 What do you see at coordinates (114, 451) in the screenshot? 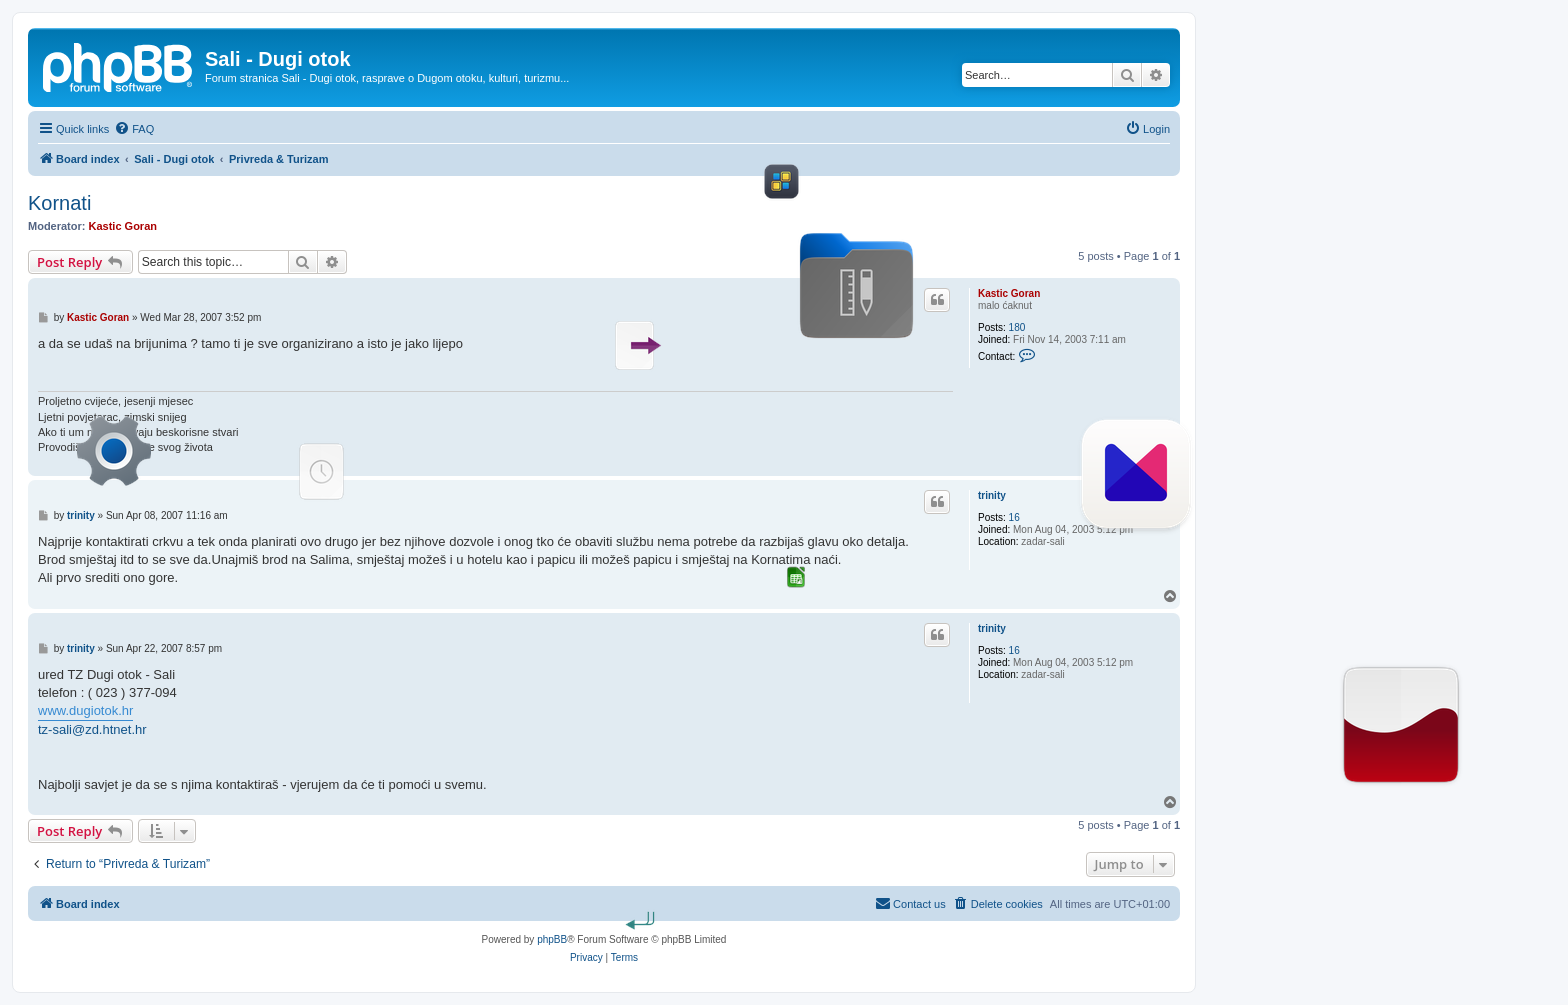
I see `open windows settings` at bounding box center [114, 451].